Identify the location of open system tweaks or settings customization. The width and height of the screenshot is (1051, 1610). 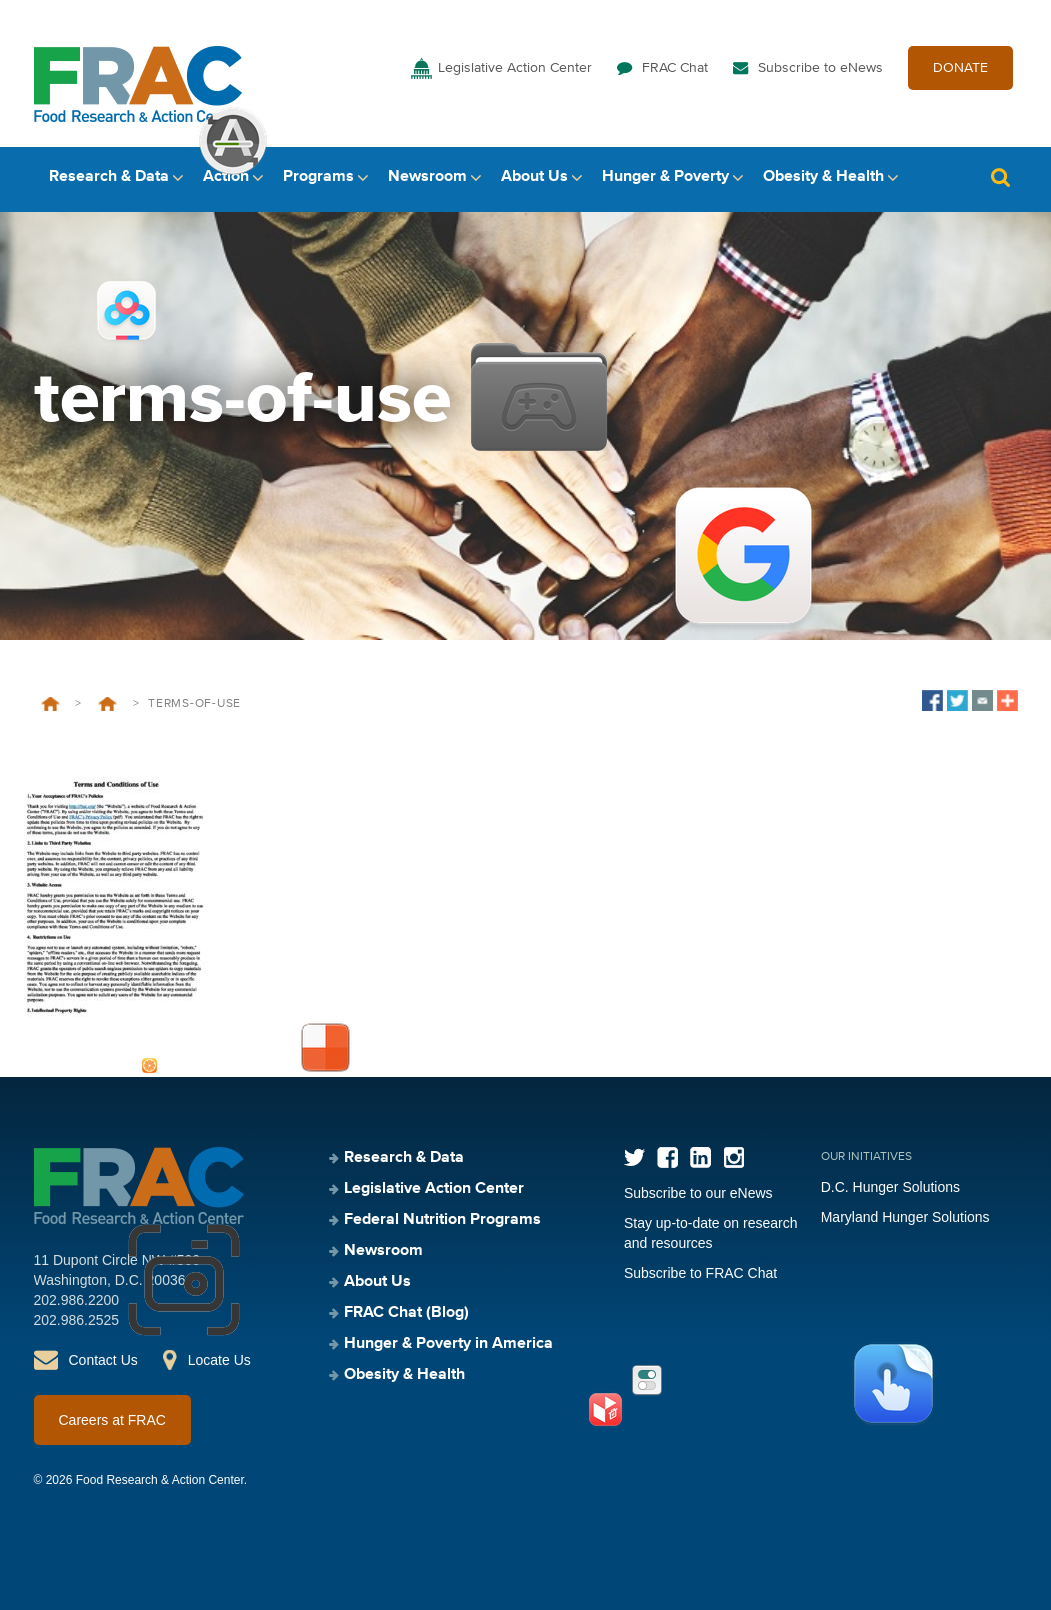
(647, 1380).